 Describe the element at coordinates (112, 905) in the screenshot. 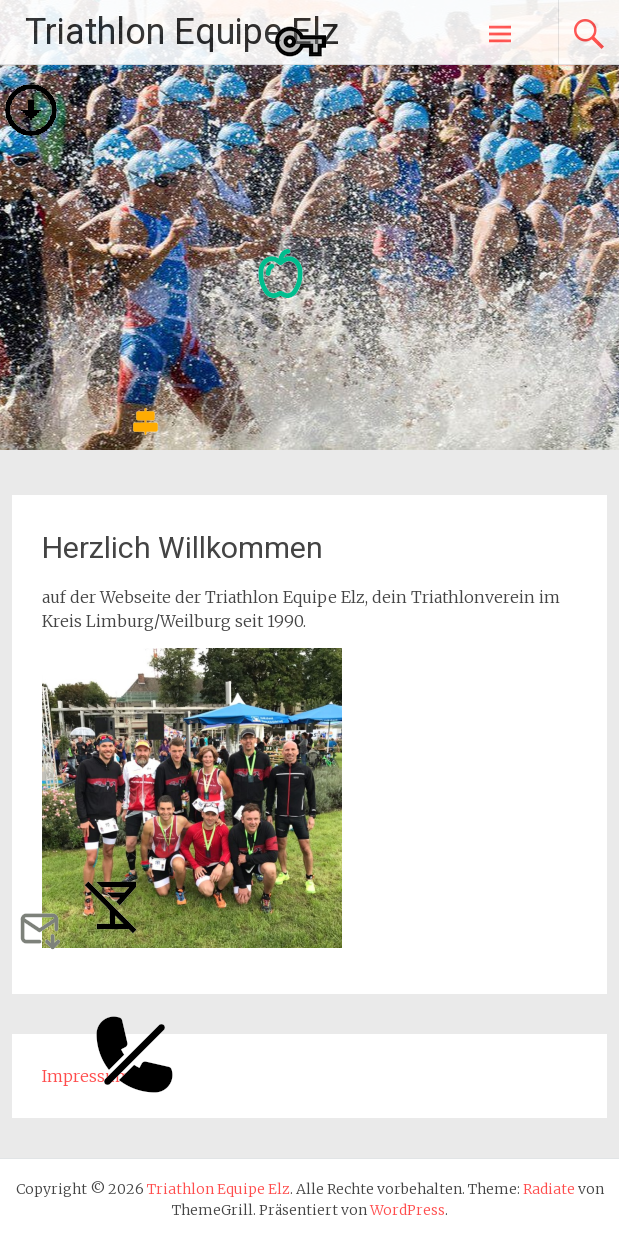

I see `indicates alcohol-free zone or no drinks allowed` at that location.